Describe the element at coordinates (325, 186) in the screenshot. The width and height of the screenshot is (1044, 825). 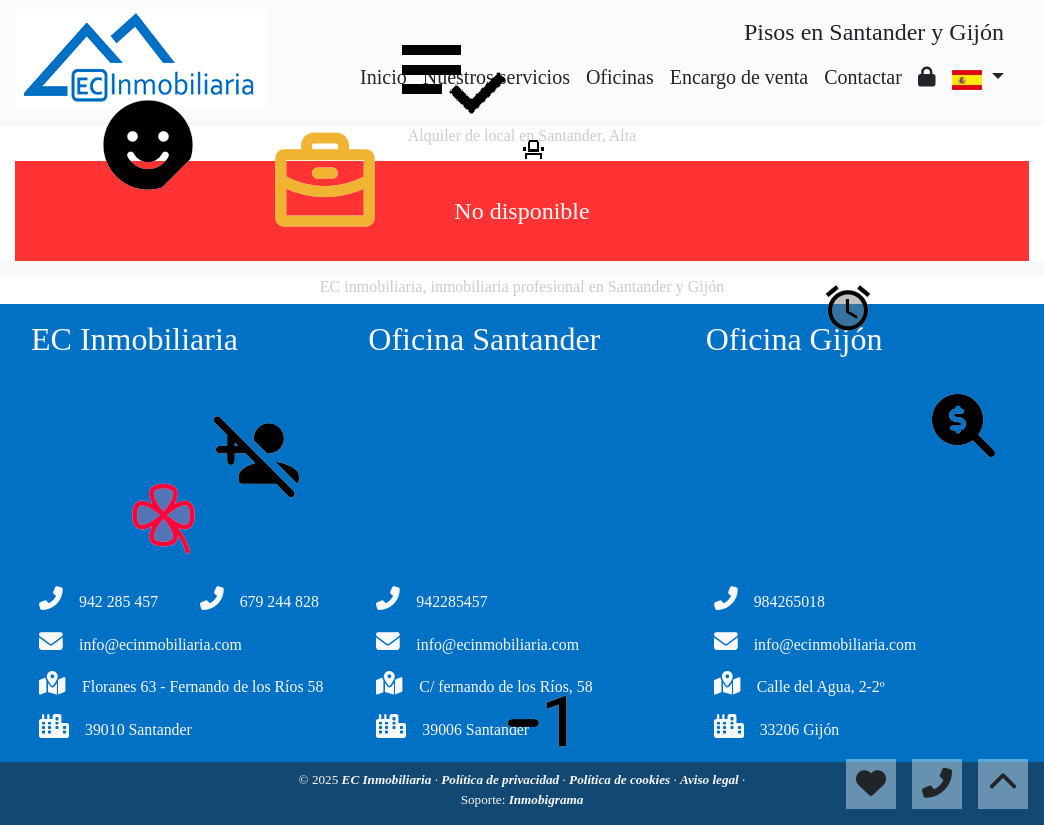
I see `access work or business-related content` at that location.